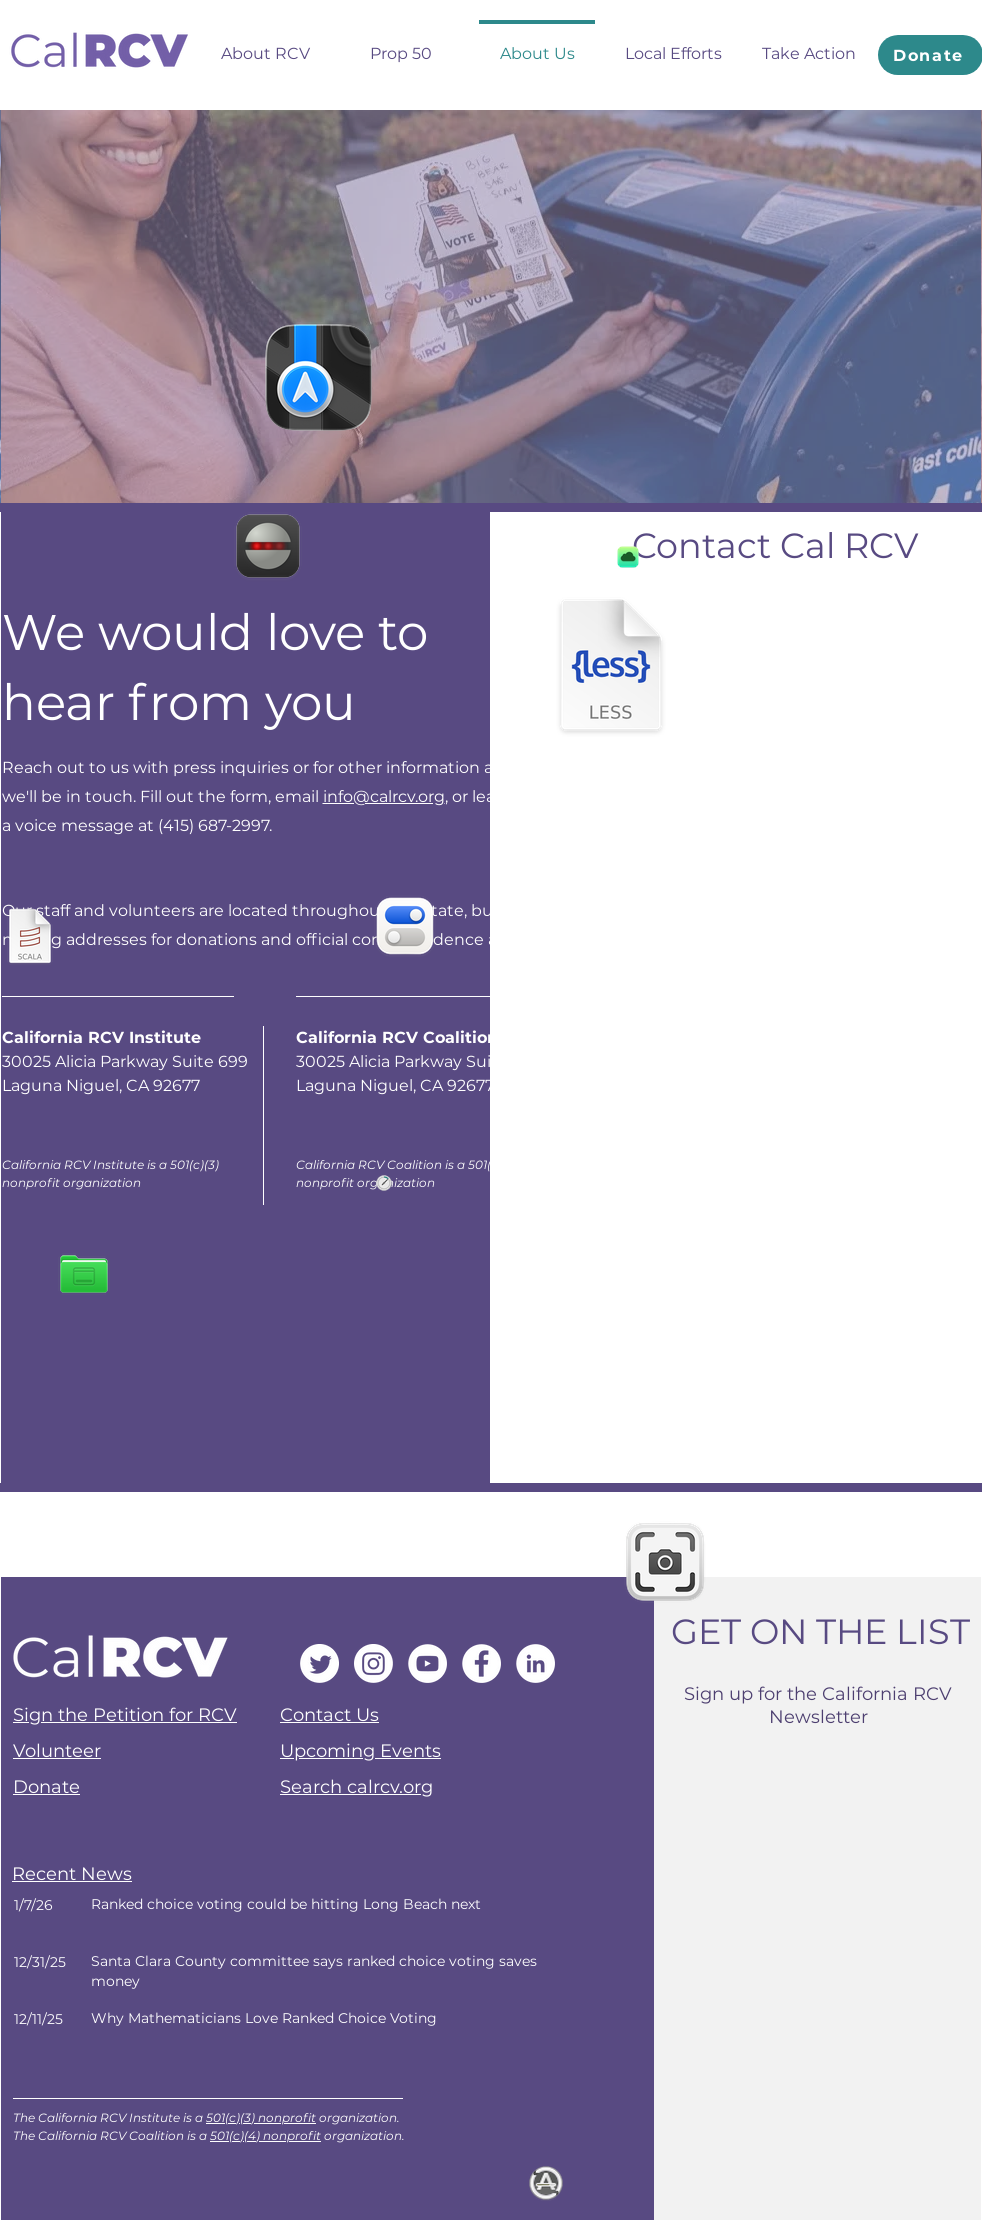  I want to click on open the software updater application, so click(546, 2183).